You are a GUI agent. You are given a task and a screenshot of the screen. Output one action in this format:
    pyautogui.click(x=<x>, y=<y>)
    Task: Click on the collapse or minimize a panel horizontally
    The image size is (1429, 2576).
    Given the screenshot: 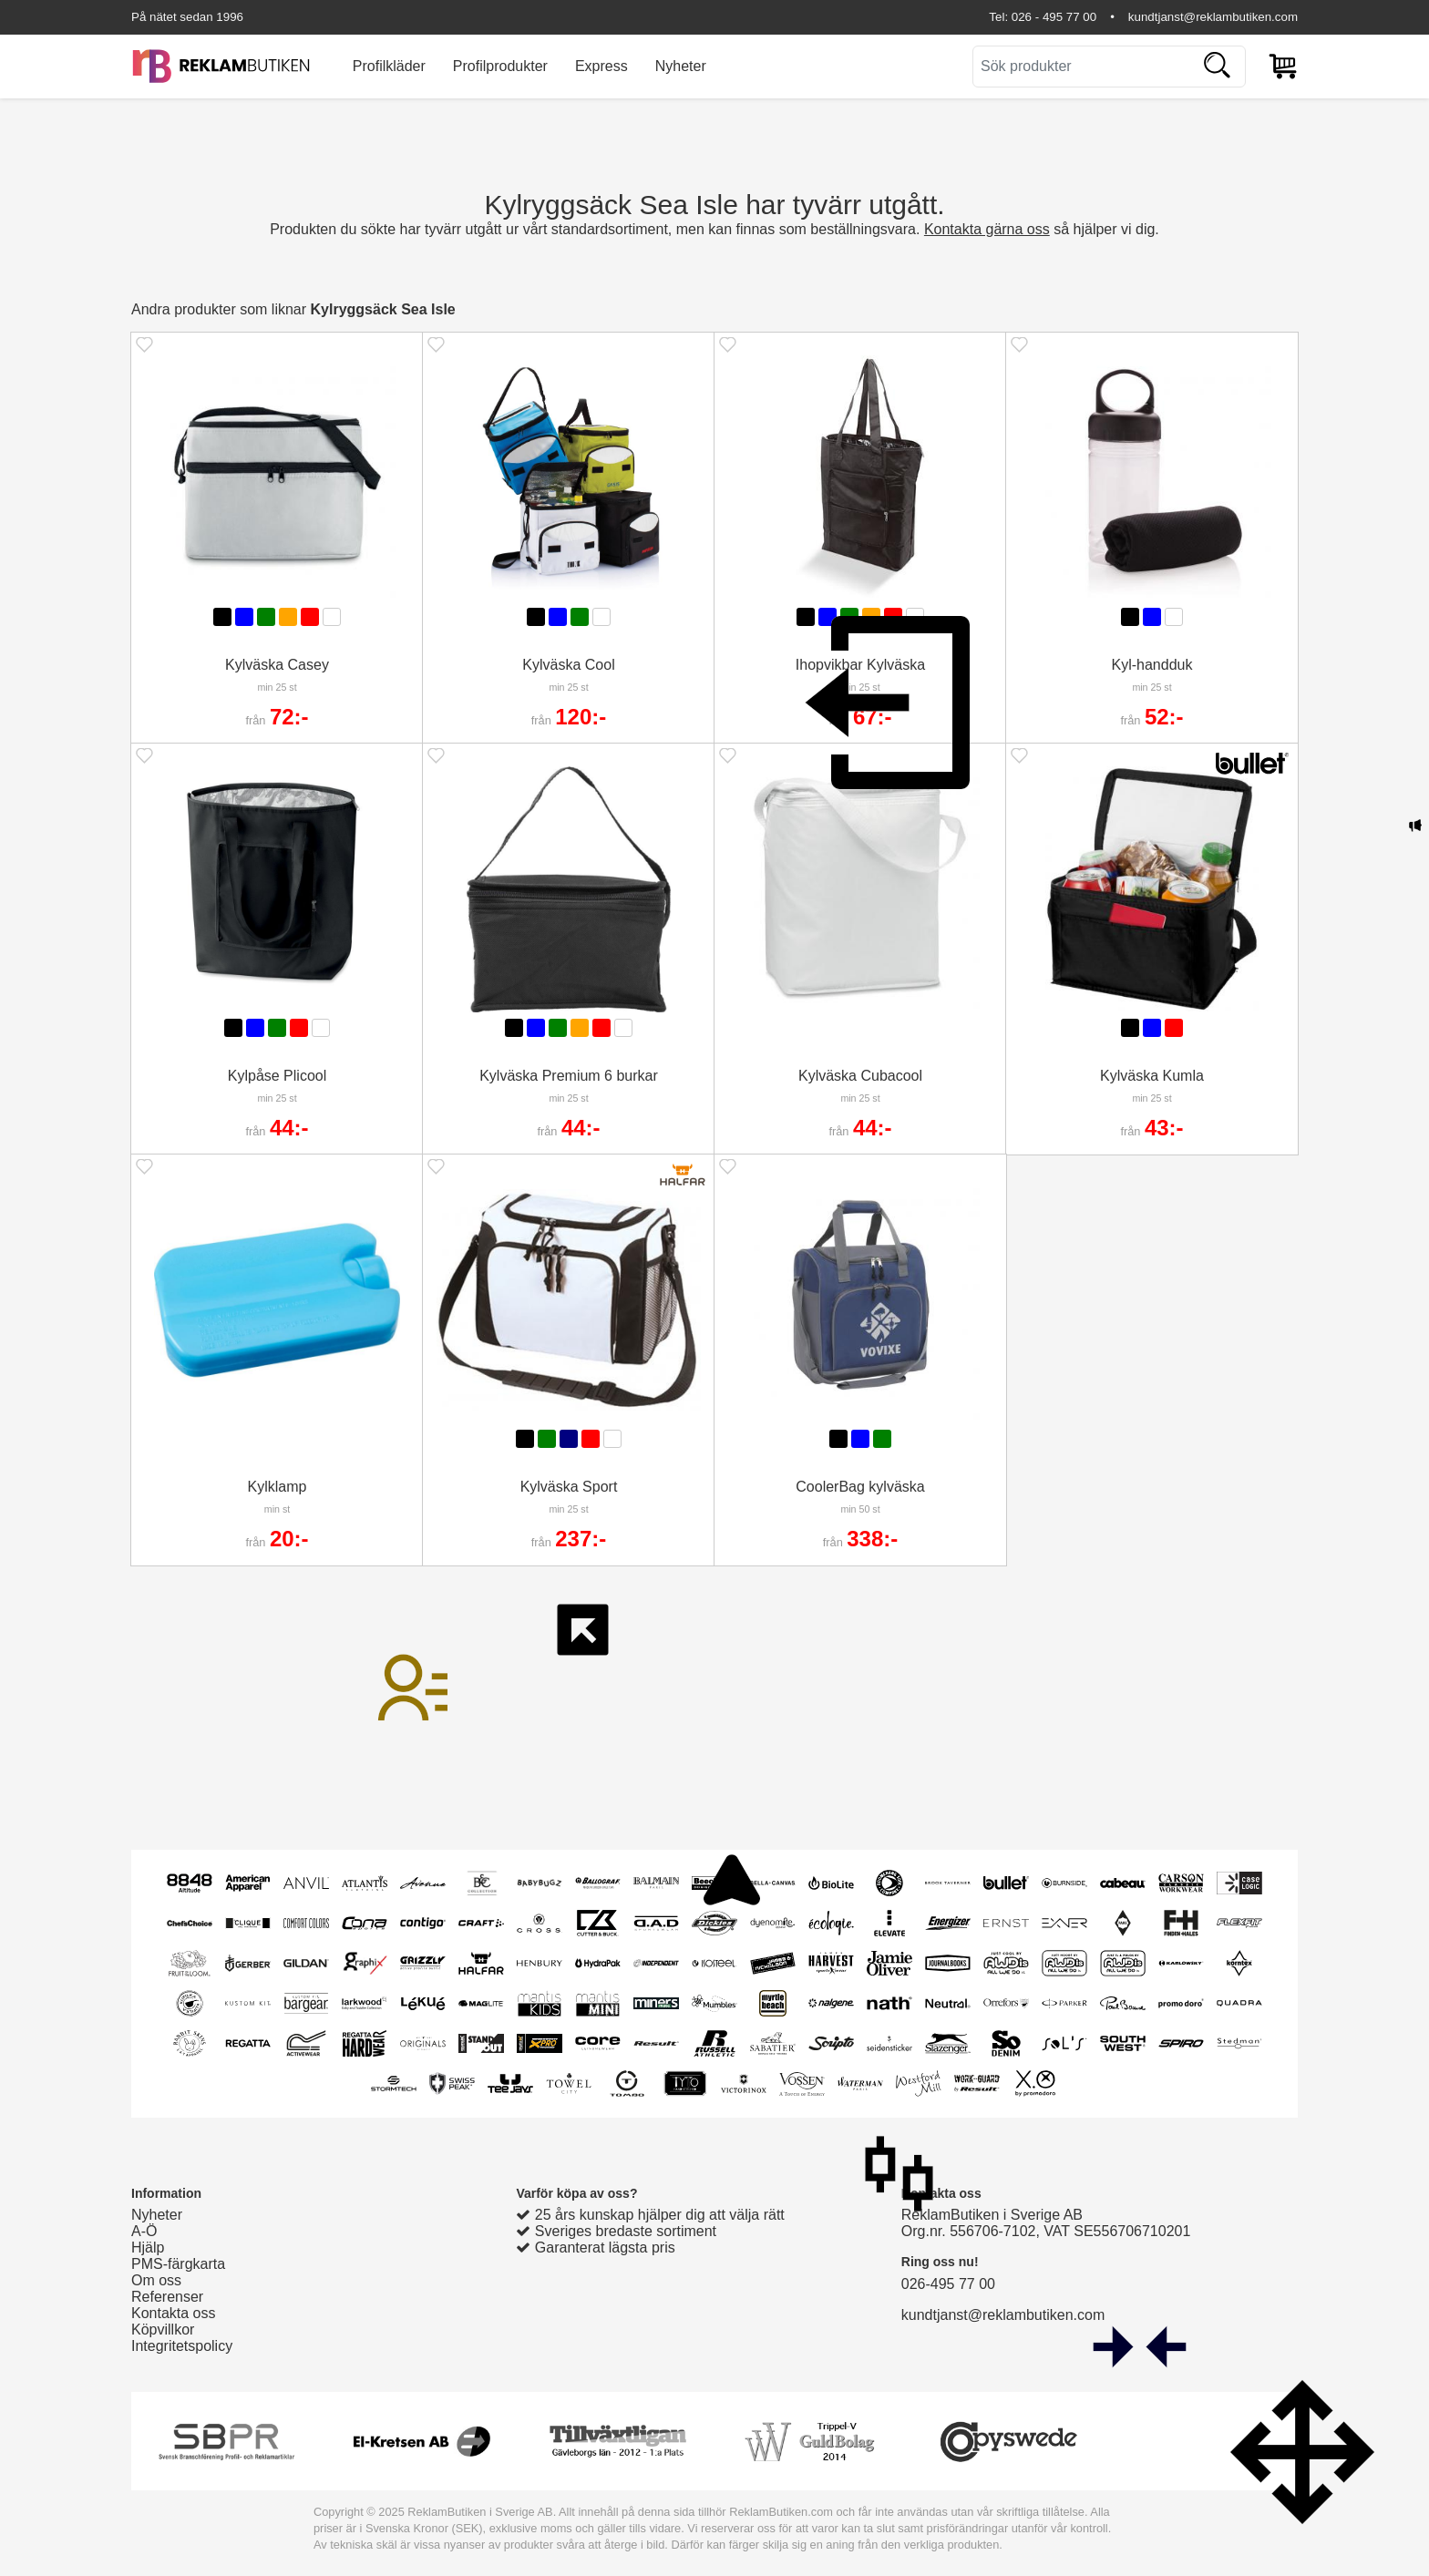 What is the action you would take?
    pyautogui.click(x=1139, y=2346)
    